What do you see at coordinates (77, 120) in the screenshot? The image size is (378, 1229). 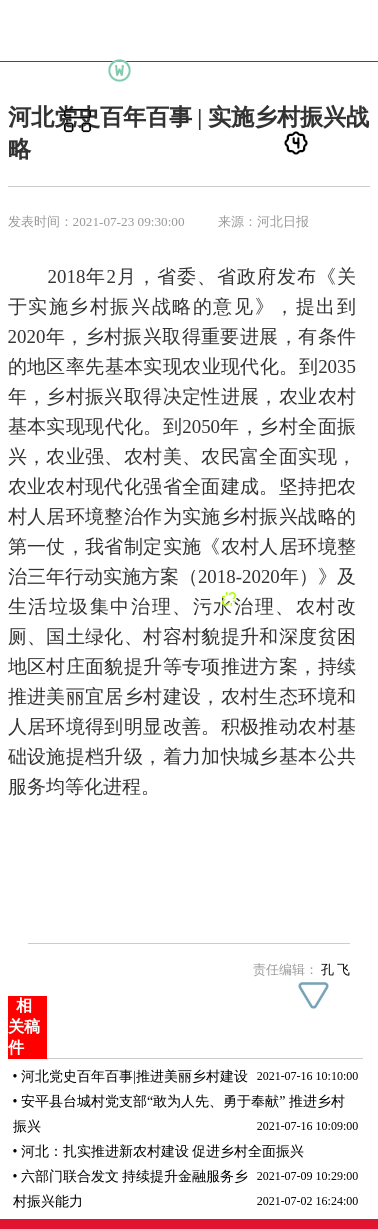 I see `view code structure or hierarchy` at bounding box center [77, 120].